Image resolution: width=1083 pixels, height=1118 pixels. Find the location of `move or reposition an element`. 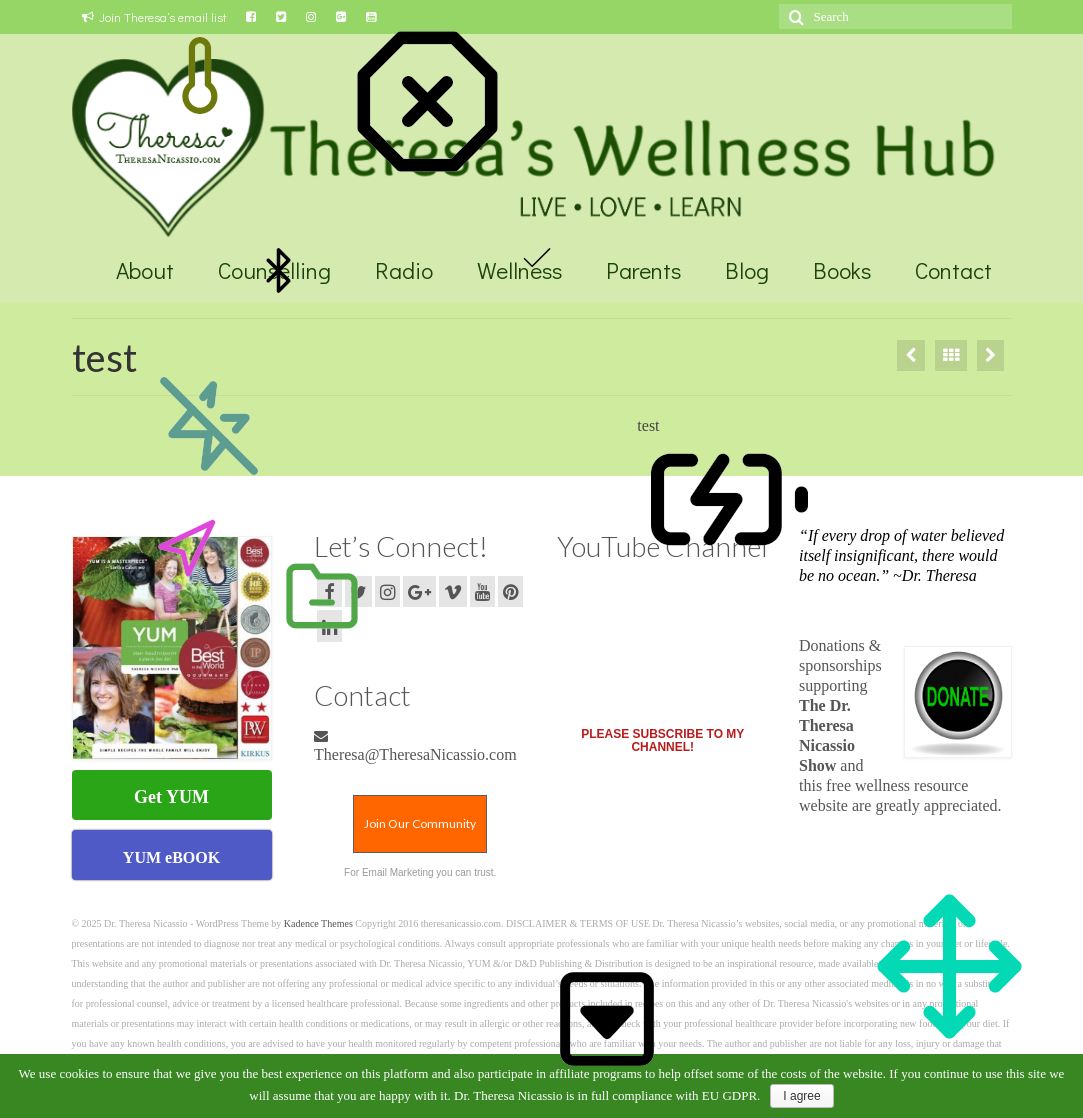

move or reposition an element is located at coordinates (949, 966).